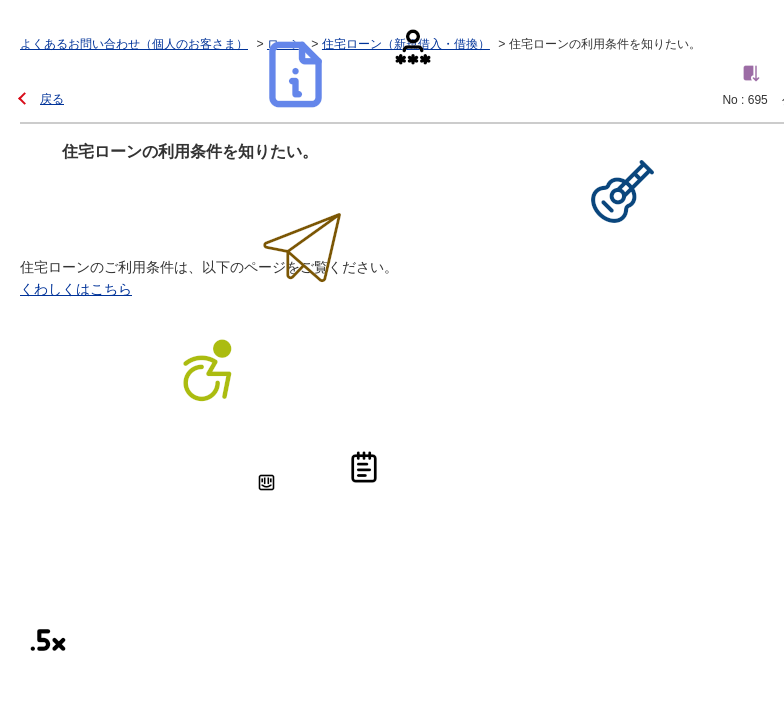  Describe the element at coordinates (266, 482) in the screenshot. I see `open intercom customer messaging` at that location.